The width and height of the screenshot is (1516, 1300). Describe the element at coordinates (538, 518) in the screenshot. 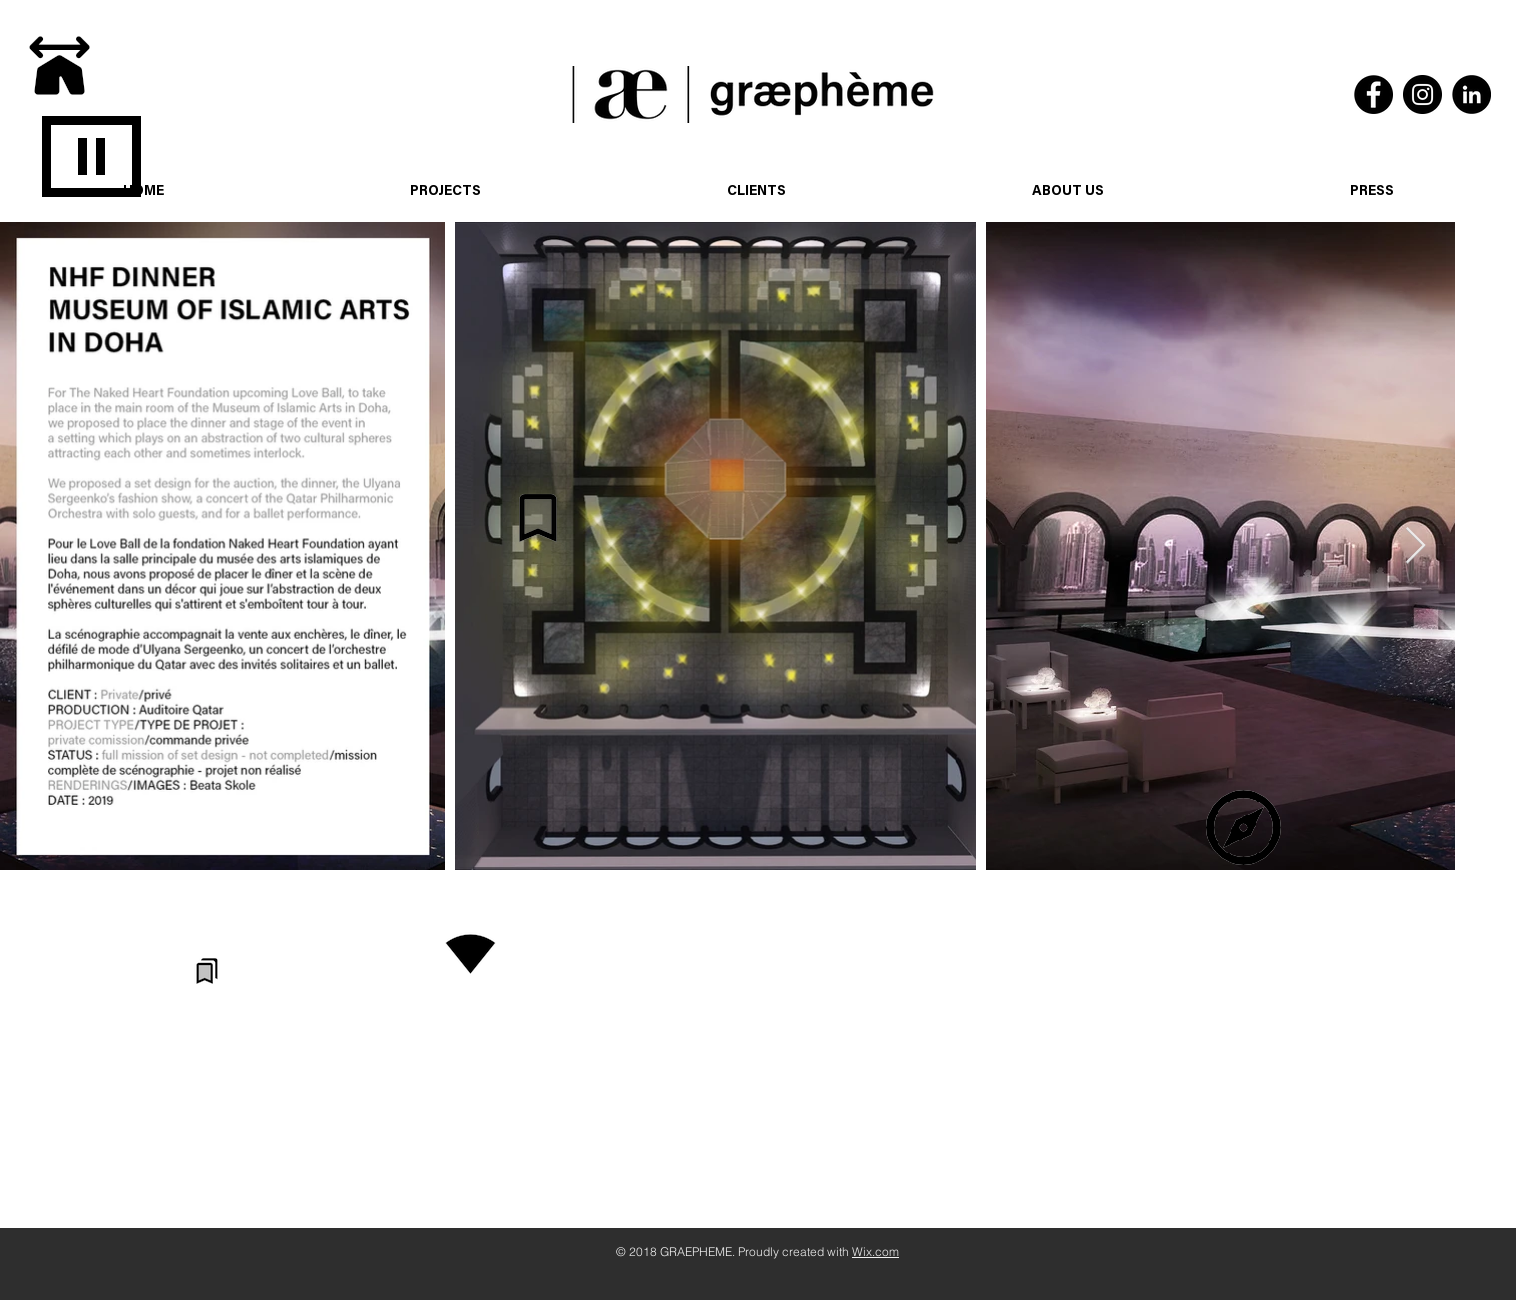

I see `bookmark this item` at that location.